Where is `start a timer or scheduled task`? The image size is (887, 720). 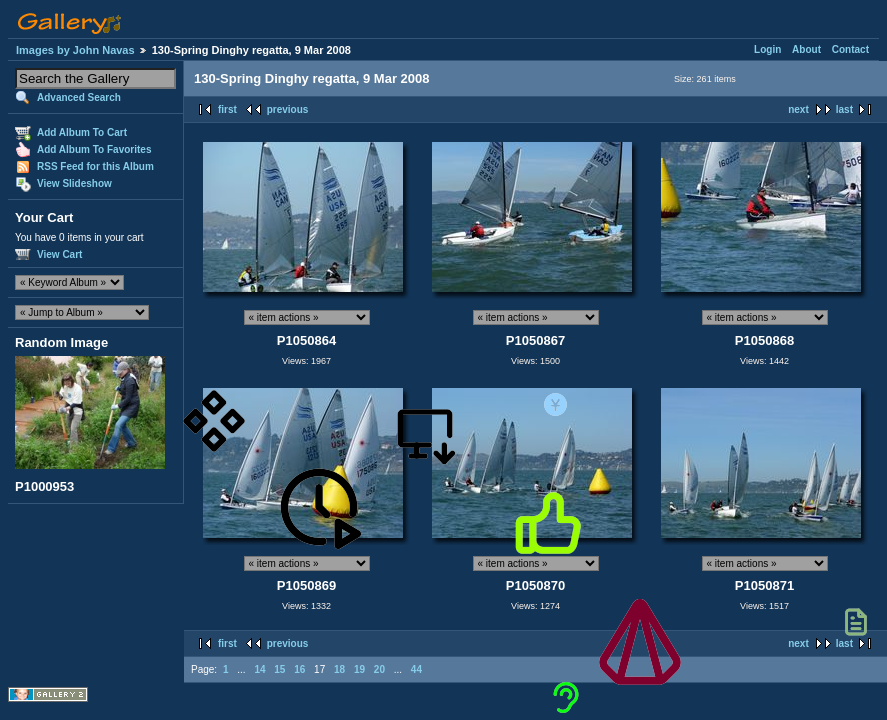 start a timer or scheduled task is located at coordinates (319, 507).